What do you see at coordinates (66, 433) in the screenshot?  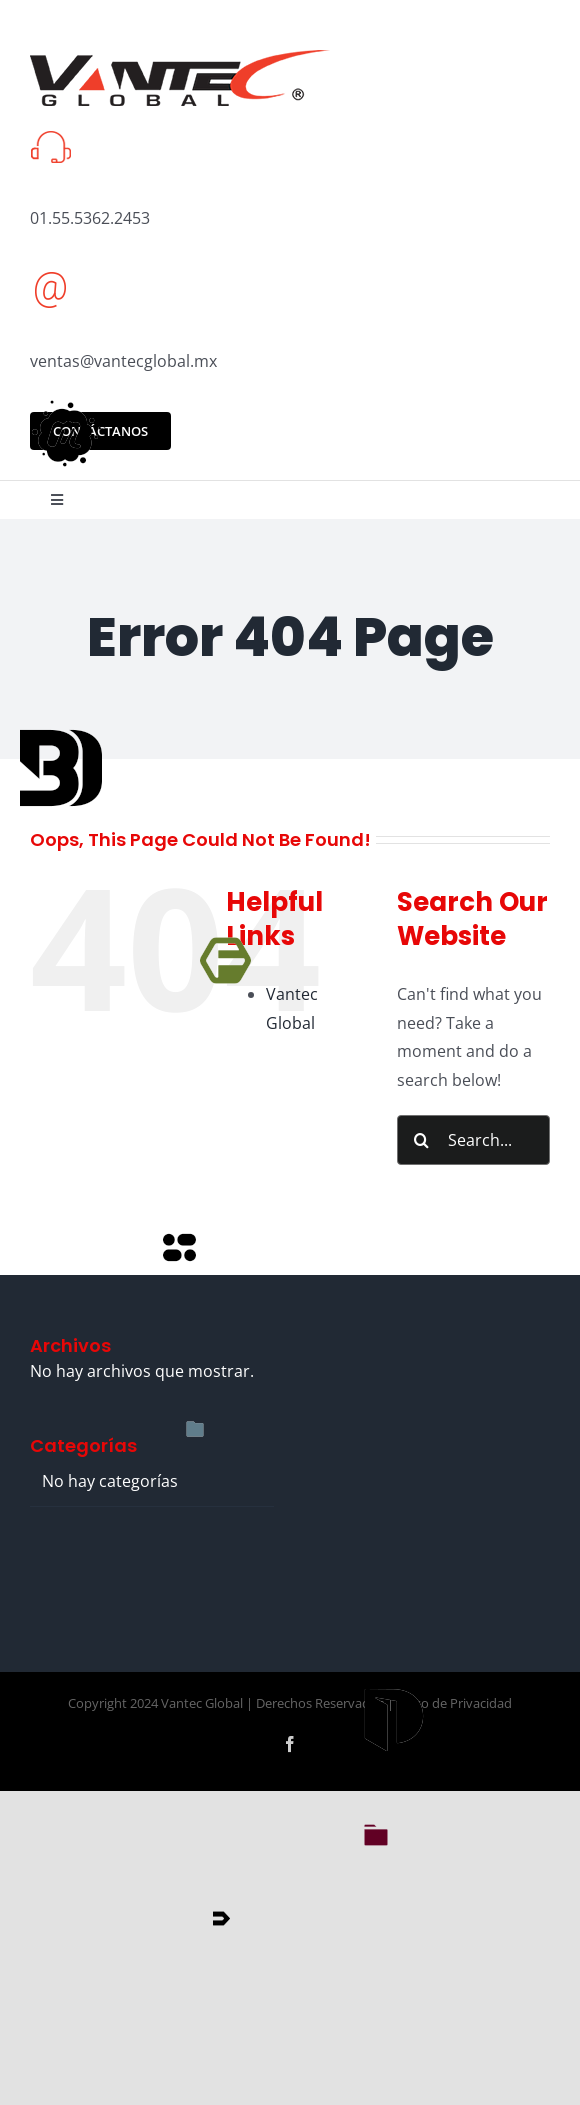 I see `open the Meetup app` at bounding box center [66, 433].